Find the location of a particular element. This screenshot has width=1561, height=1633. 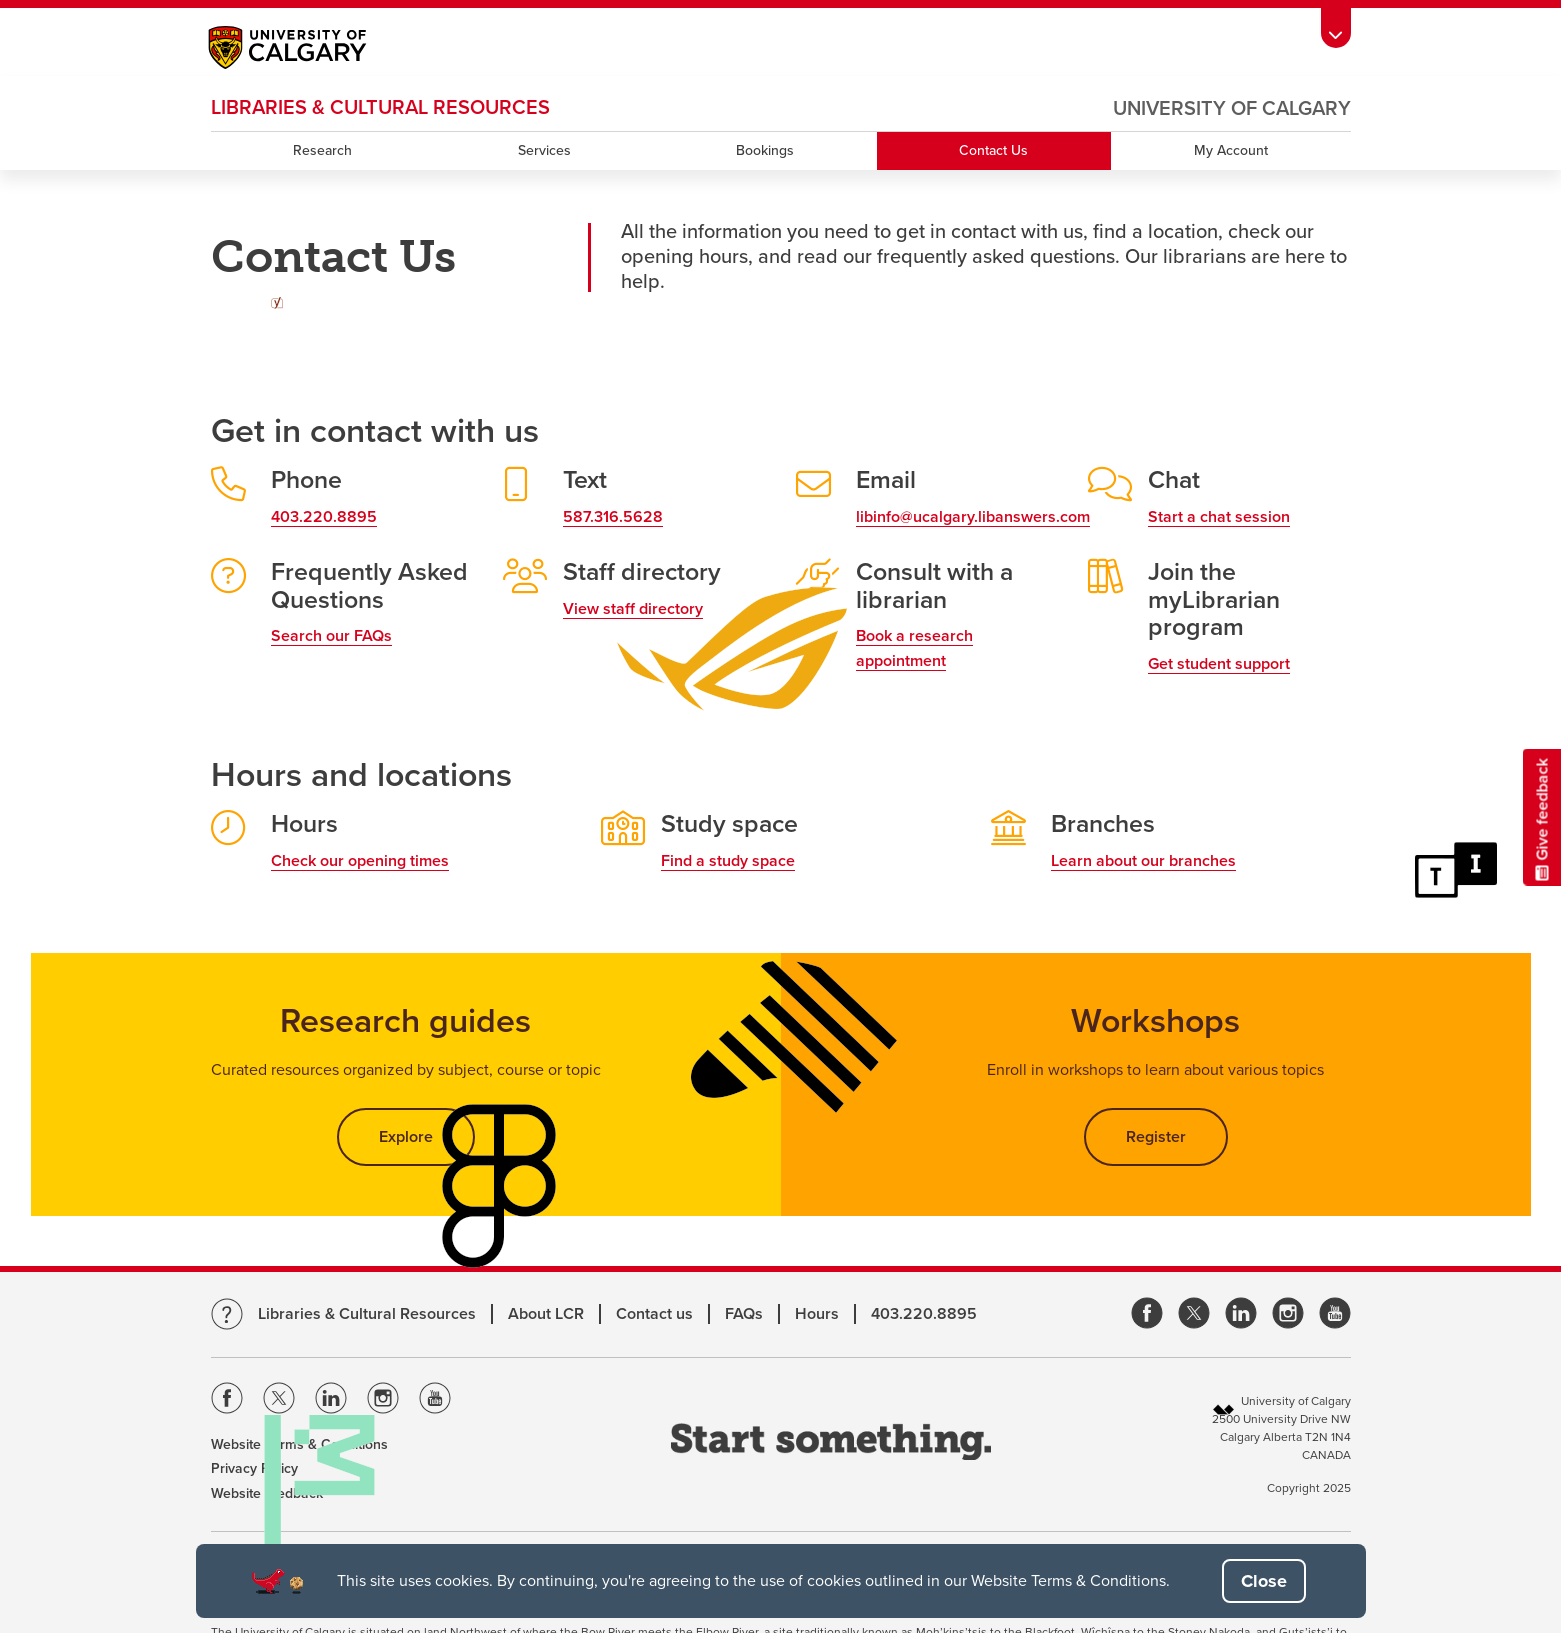

republic of gamers (ROG) brand logo is located at coordinates (732, 649).